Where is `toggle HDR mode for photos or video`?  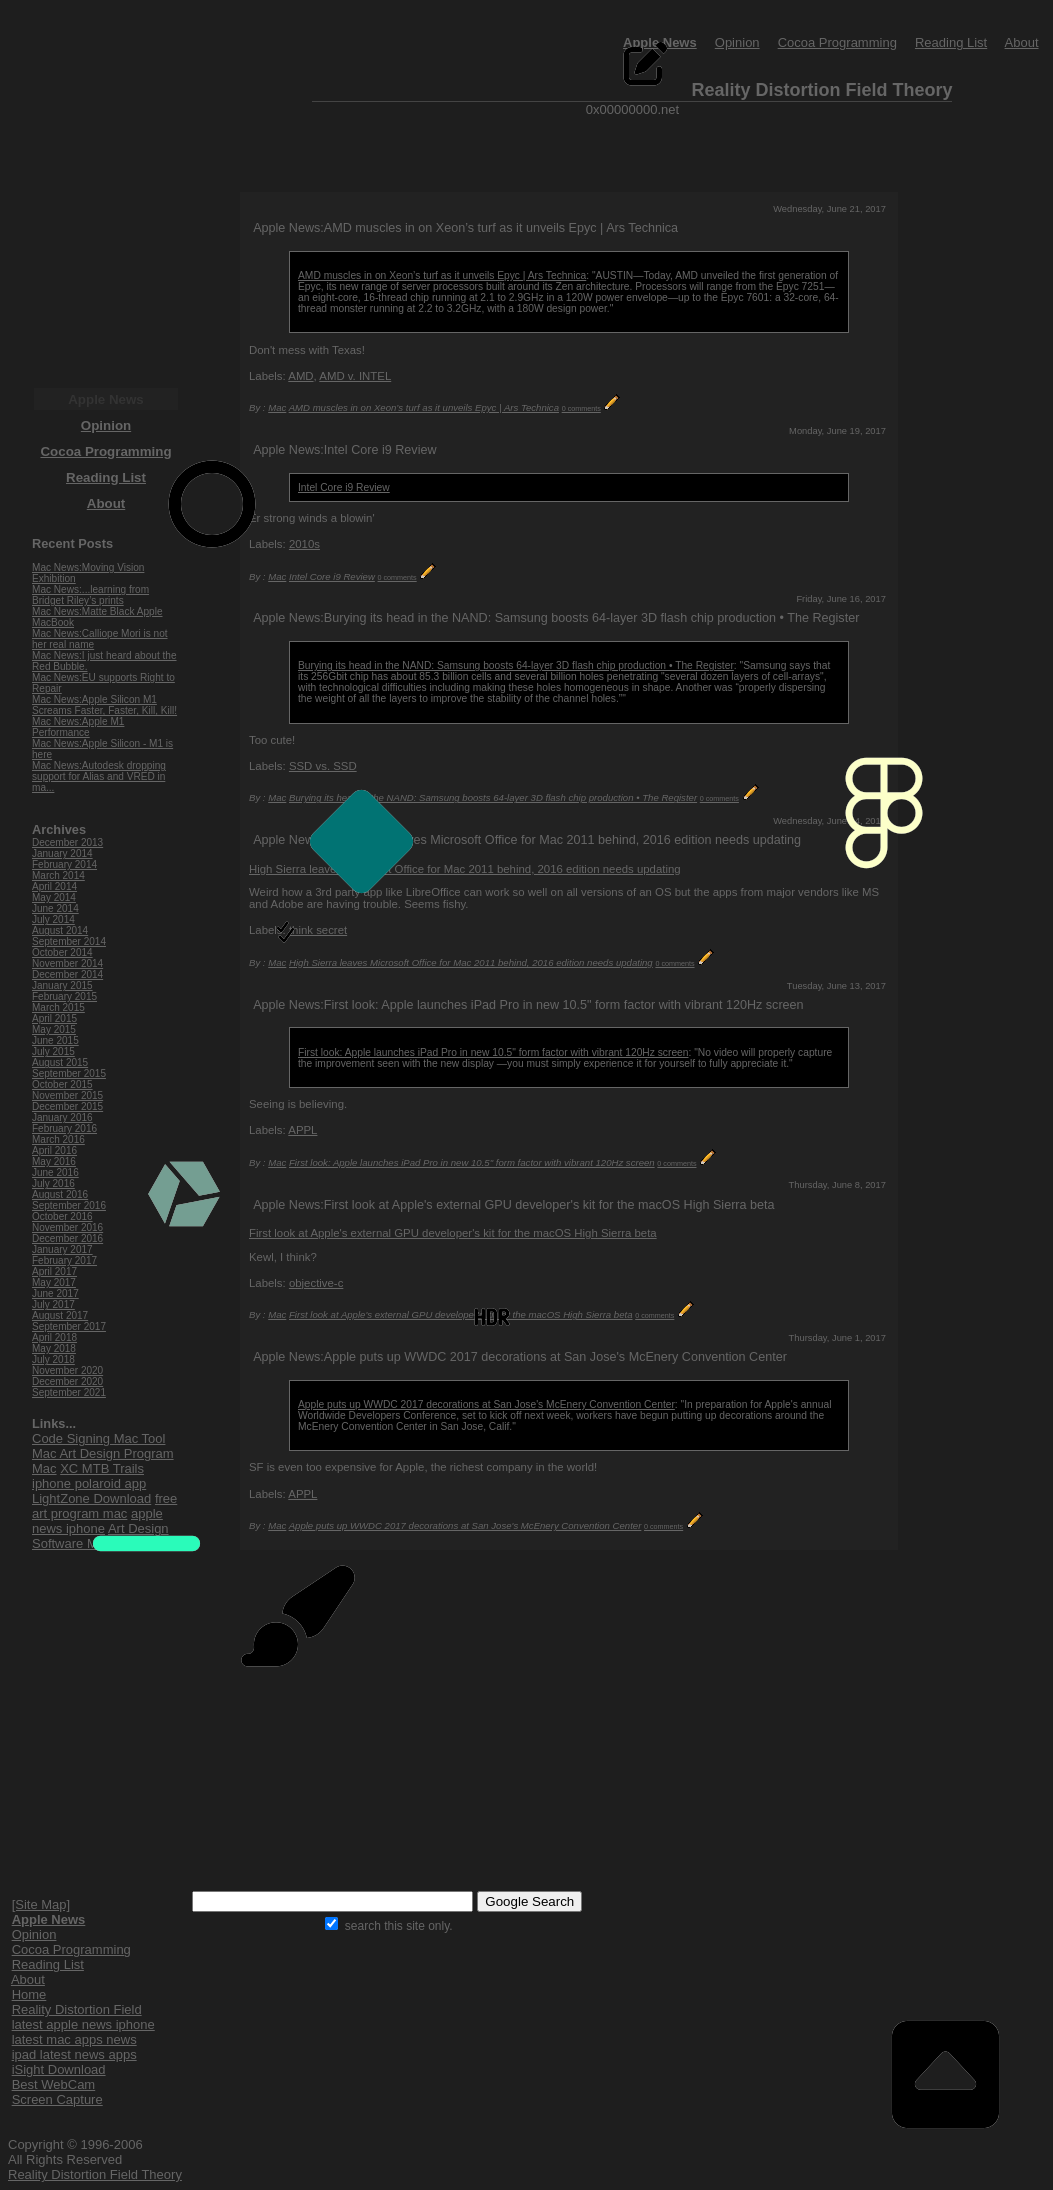 toggle HDR mode for photos or video is located at coordinates (492, 1317).